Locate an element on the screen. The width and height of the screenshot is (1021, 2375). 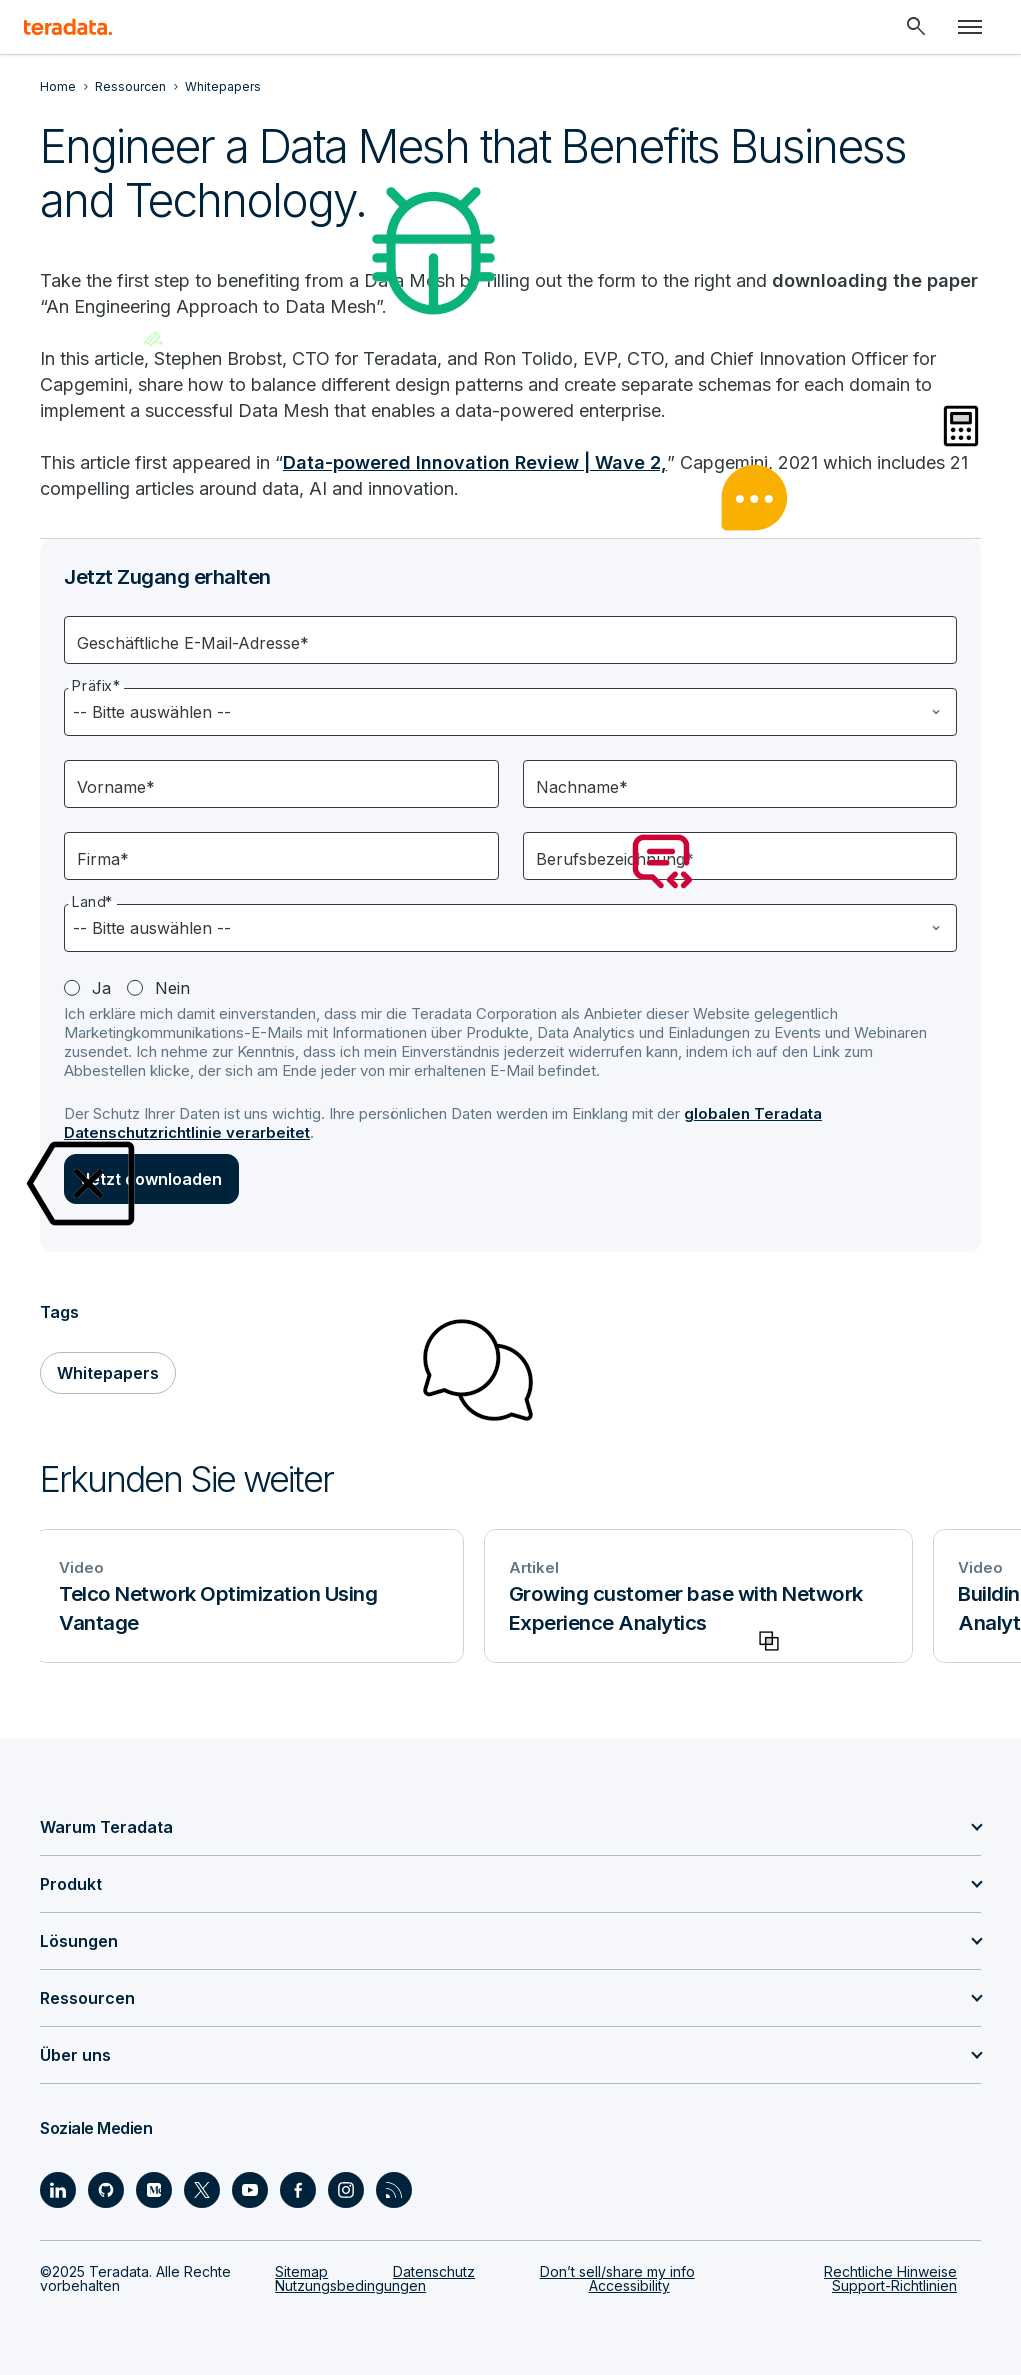
view code snippets in messages is located at coordinates (661, 860).